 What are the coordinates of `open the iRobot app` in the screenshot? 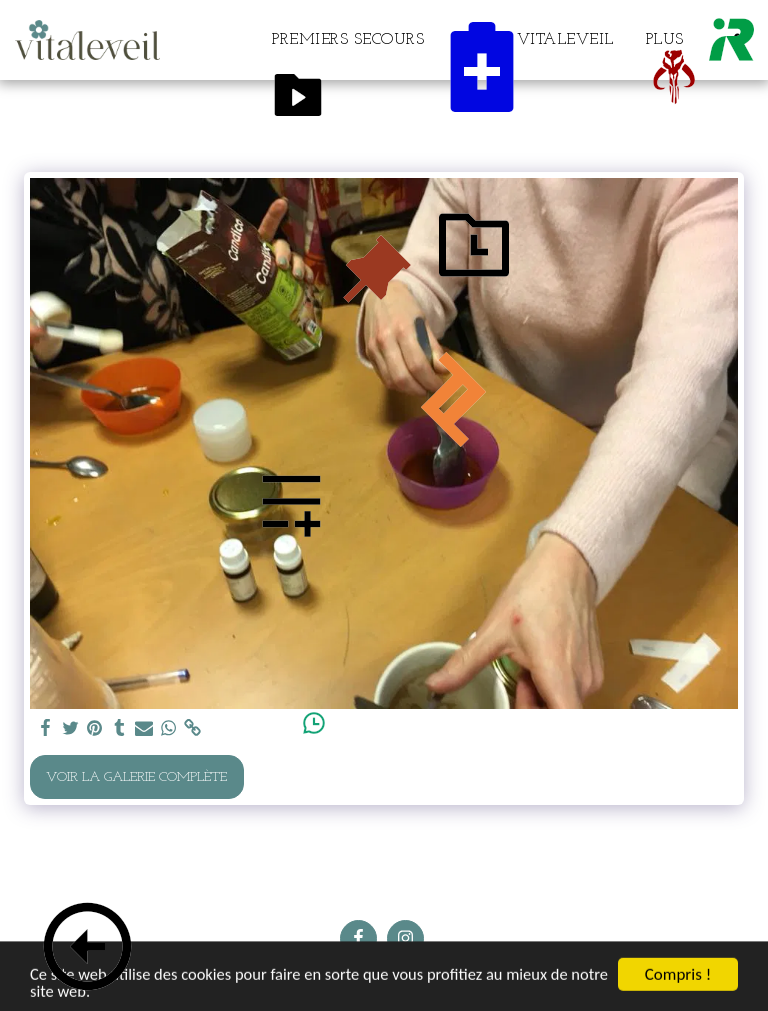 It's located at (731, 39).